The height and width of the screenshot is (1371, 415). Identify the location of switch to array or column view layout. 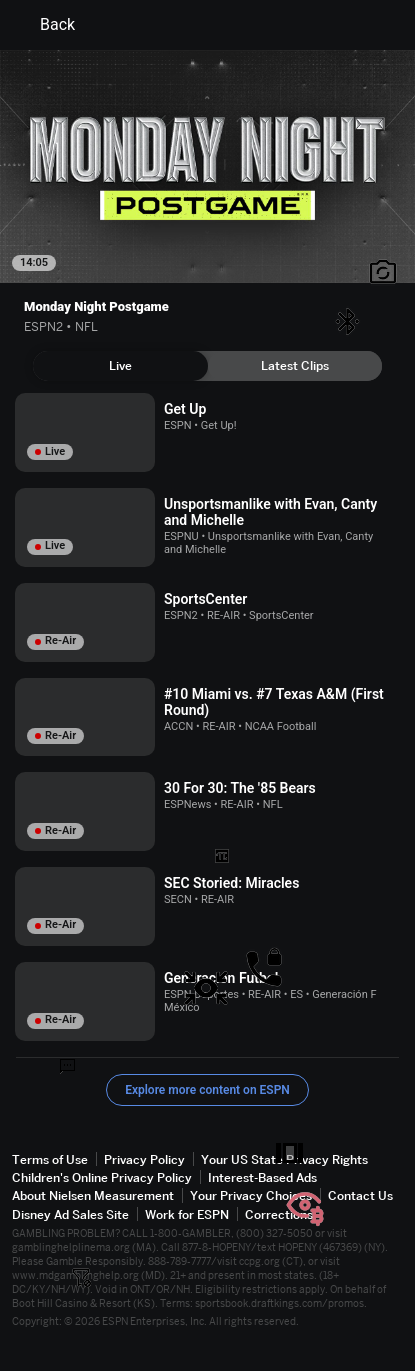
(289, 1154).